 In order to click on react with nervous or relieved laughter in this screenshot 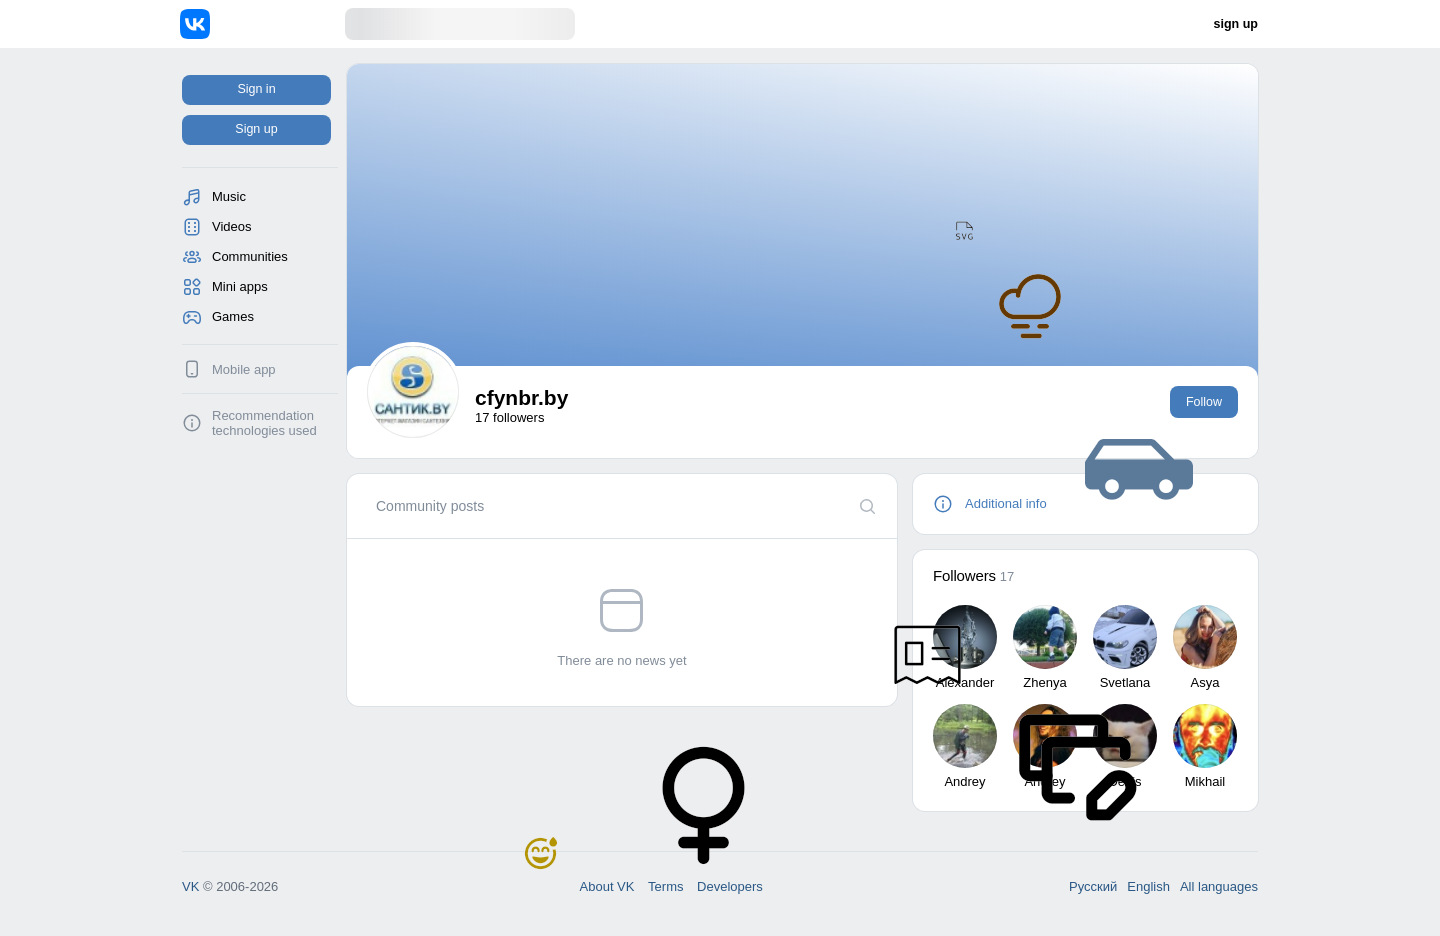, I will do `click(540, 853)`.